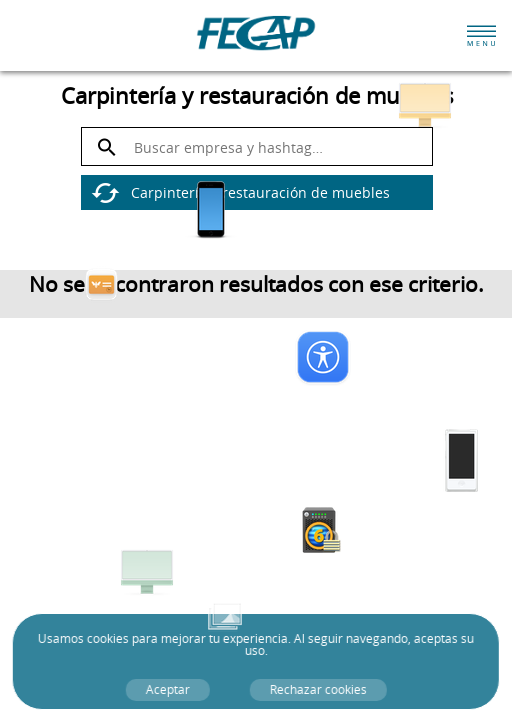 This screenshot has height=720, width=512. I want to click on open kandji passport login or authentication, so click(101, 284).